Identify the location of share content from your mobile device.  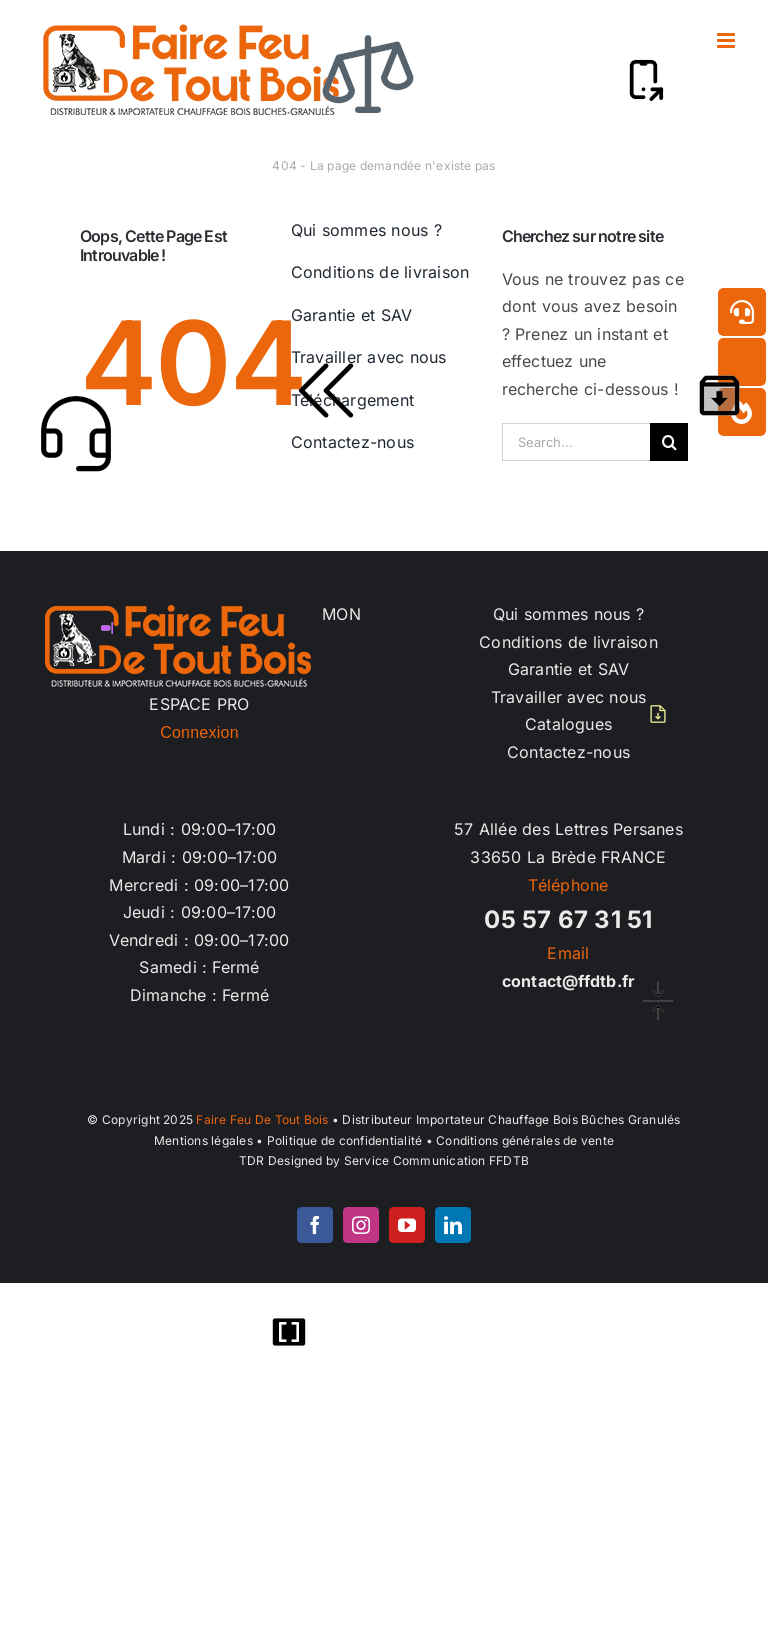
(643, 79).